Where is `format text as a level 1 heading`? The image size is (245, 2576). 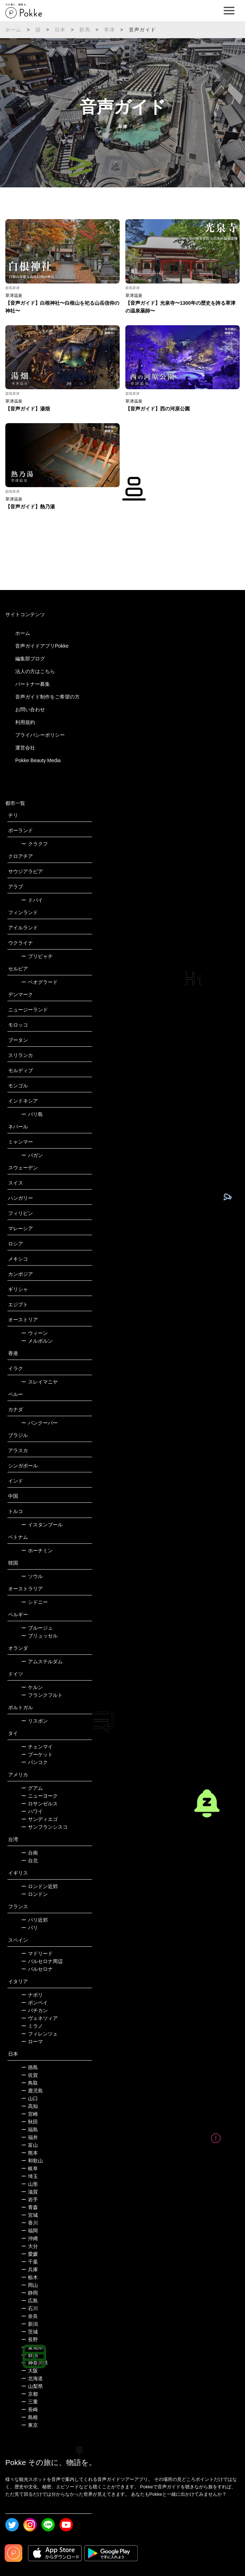 format text as a level 1 heading is located at coordinates (193, 979).